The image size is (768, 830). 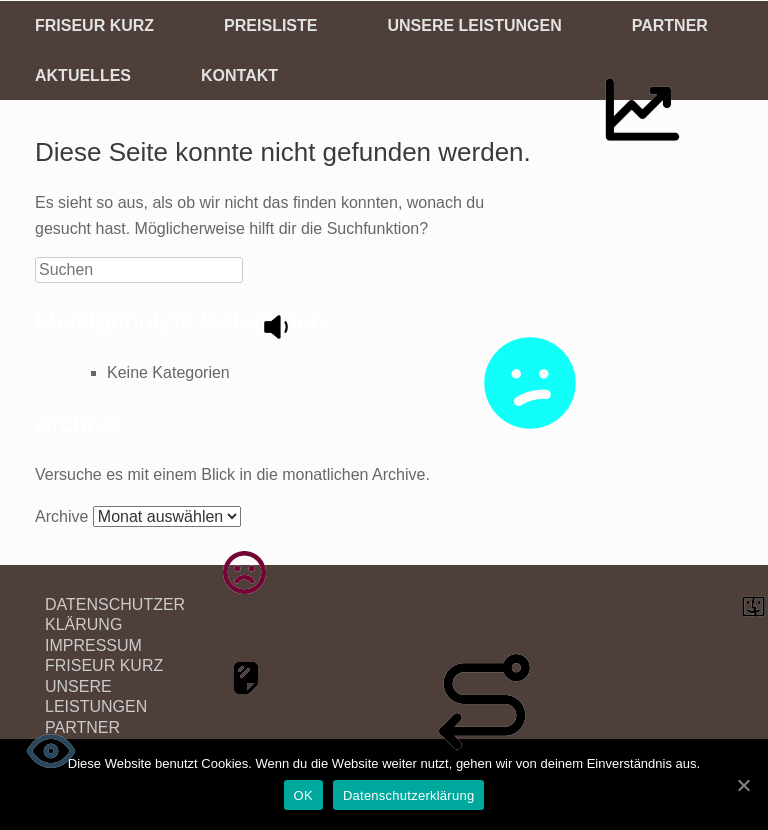 I want to click on view analytics or performance metrics, so click(x=642, y=109).